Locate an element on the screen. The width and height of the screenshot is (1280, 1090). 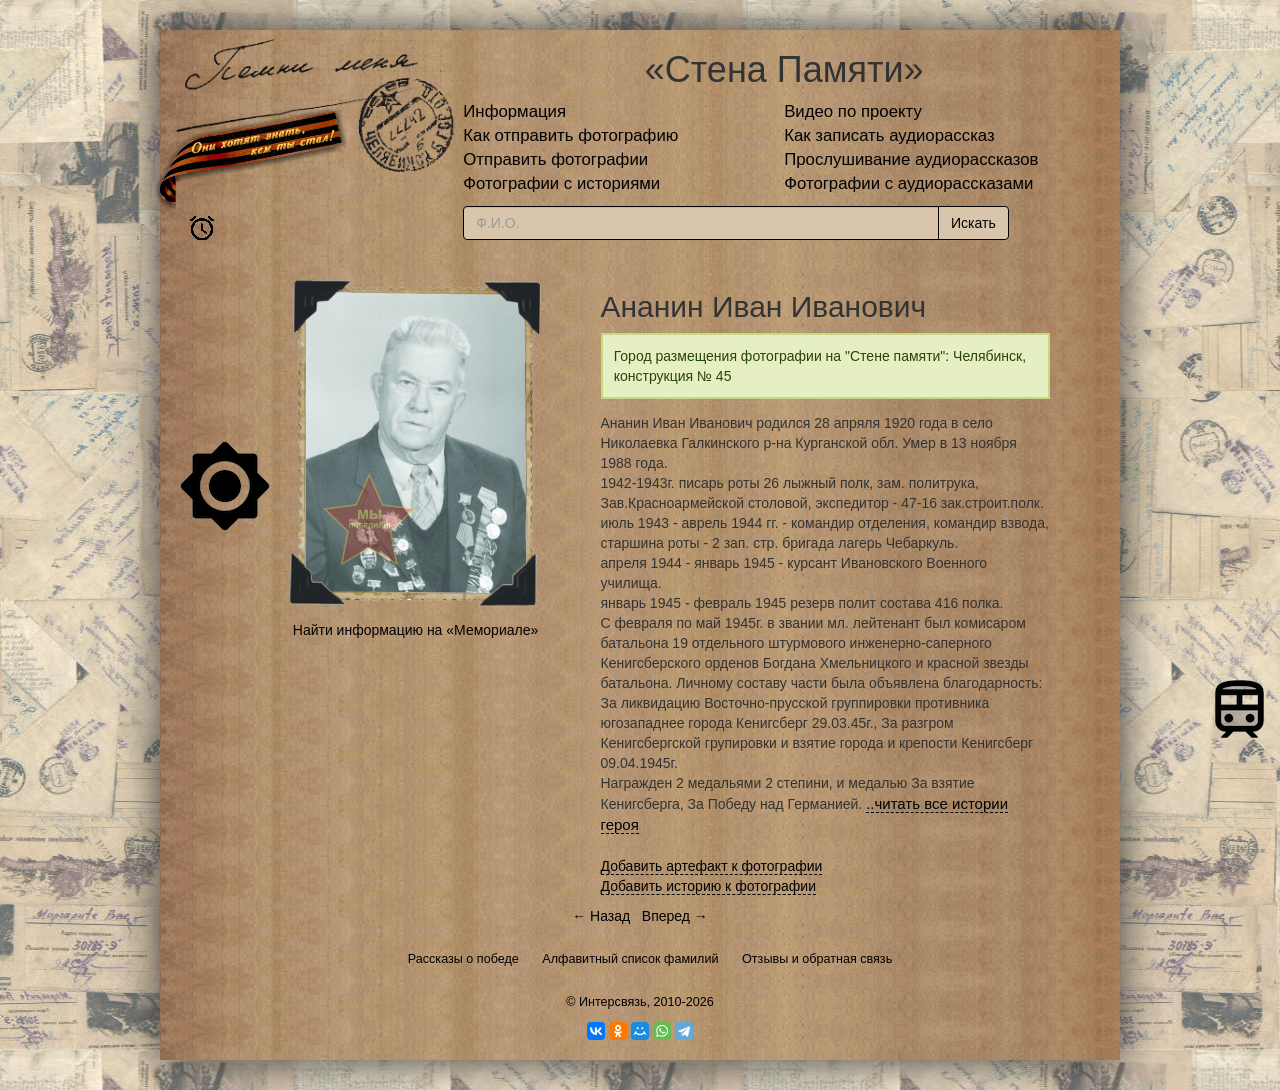
view train schedules or routes is located at coordinates (1239, 710).